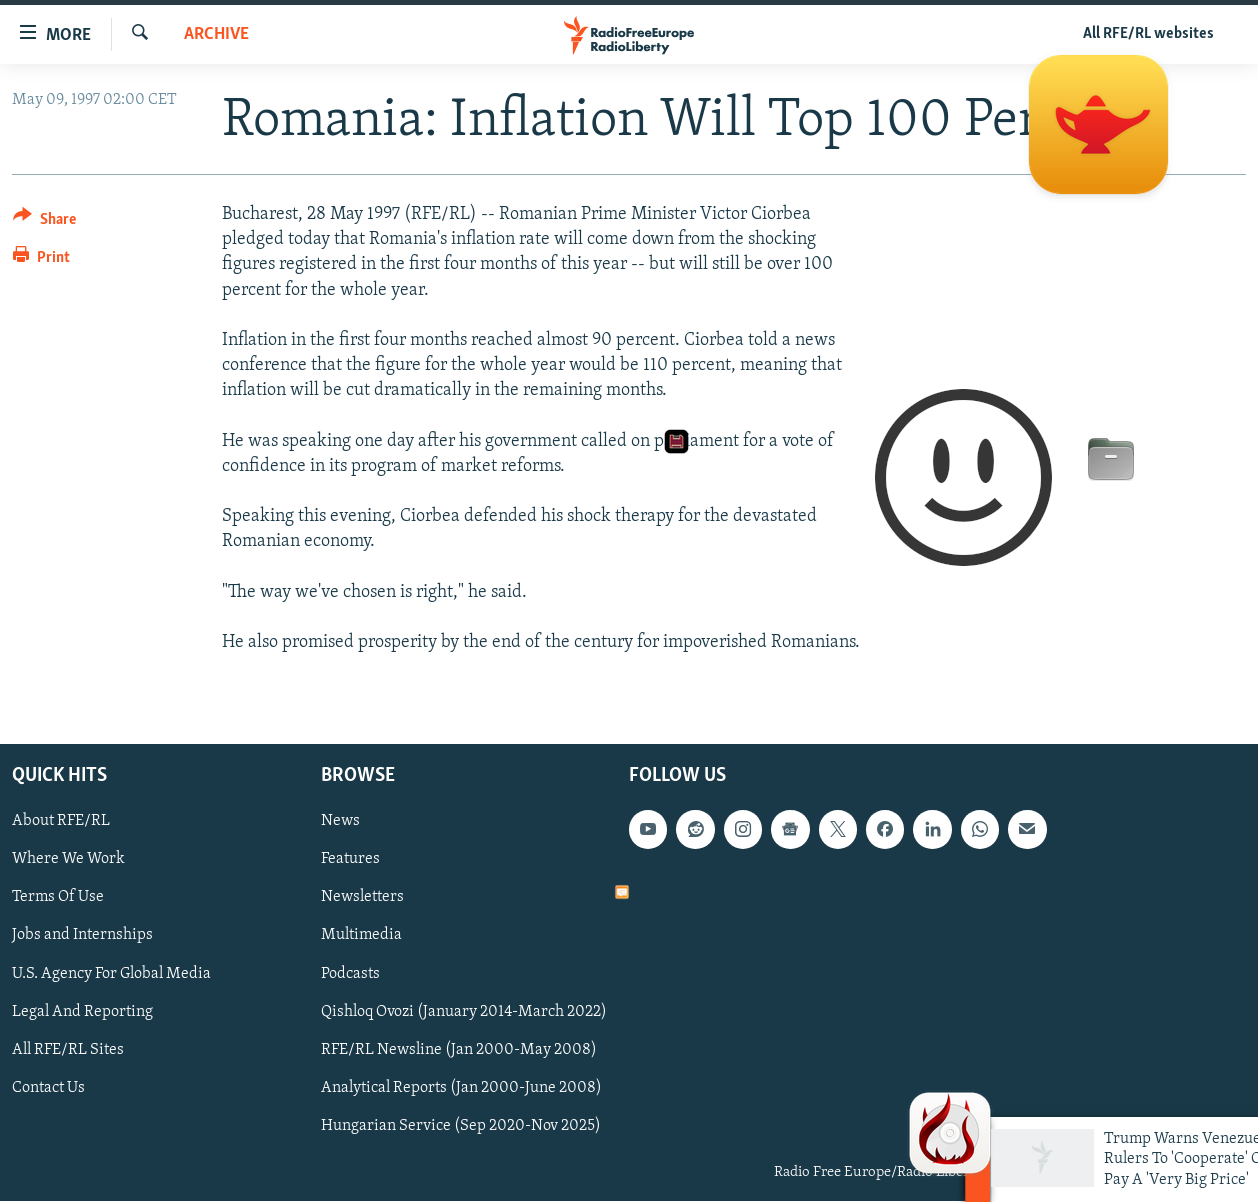  I want to click on launch inscryption game, so click(676, 441).